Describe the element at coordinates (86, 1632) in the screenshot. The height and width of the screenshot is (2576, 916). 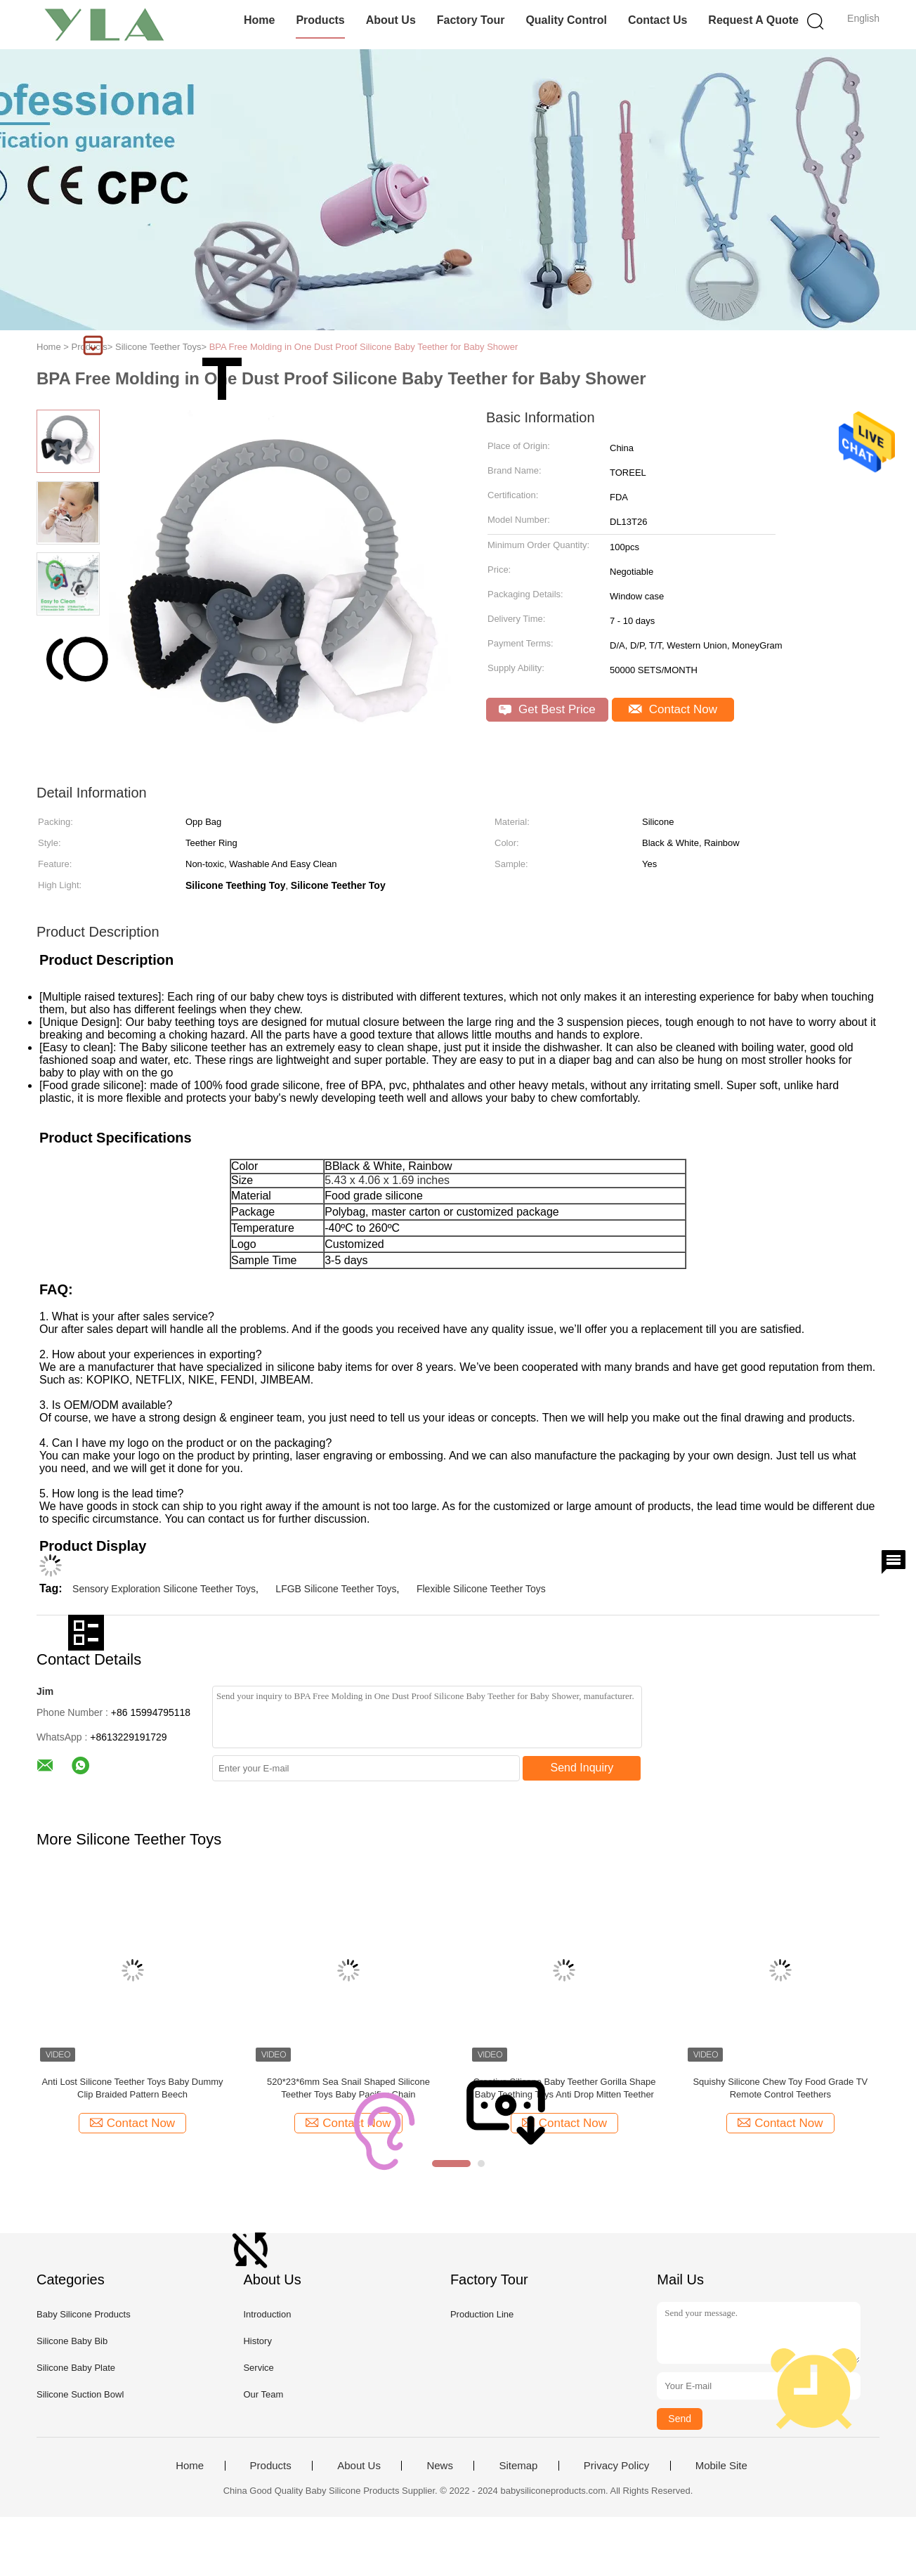
I see `view ballot or voting options` at that location.